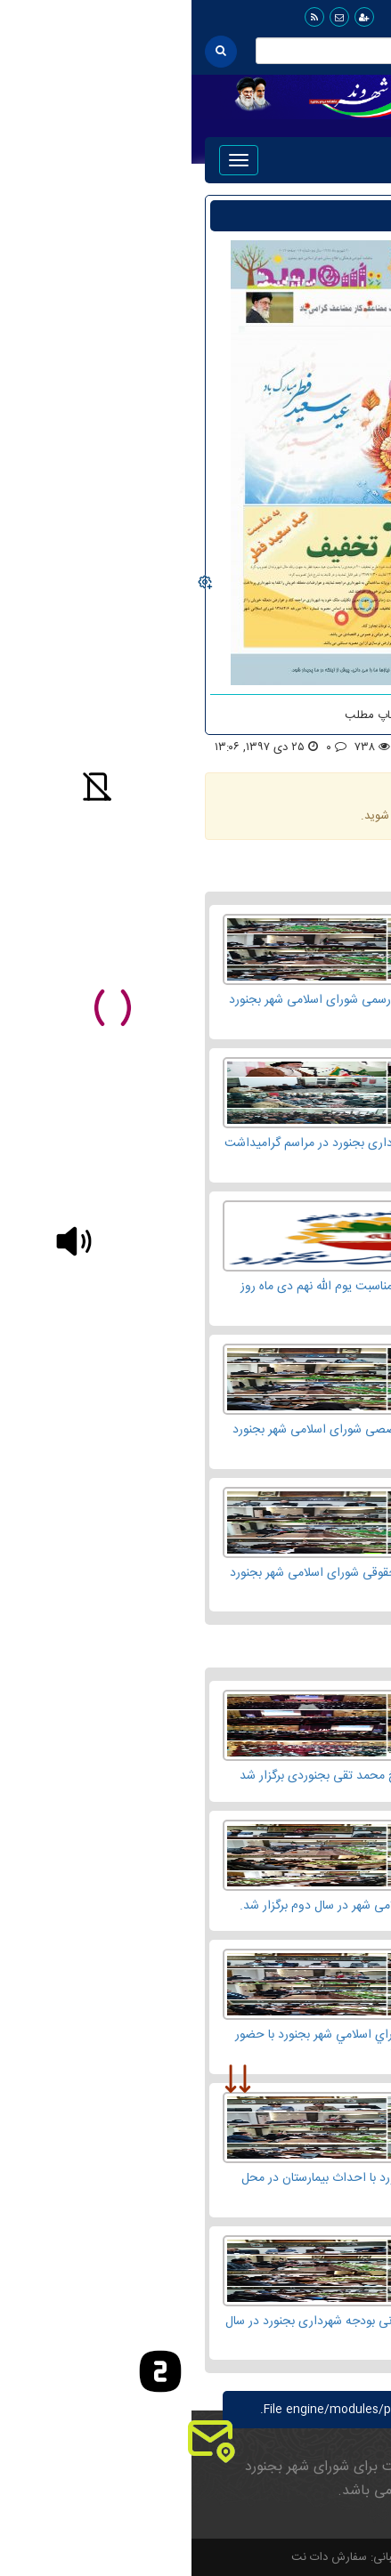  Describe the element at coordinates (238, 2079) in the screenshot. I see `download multiple items` at that location.